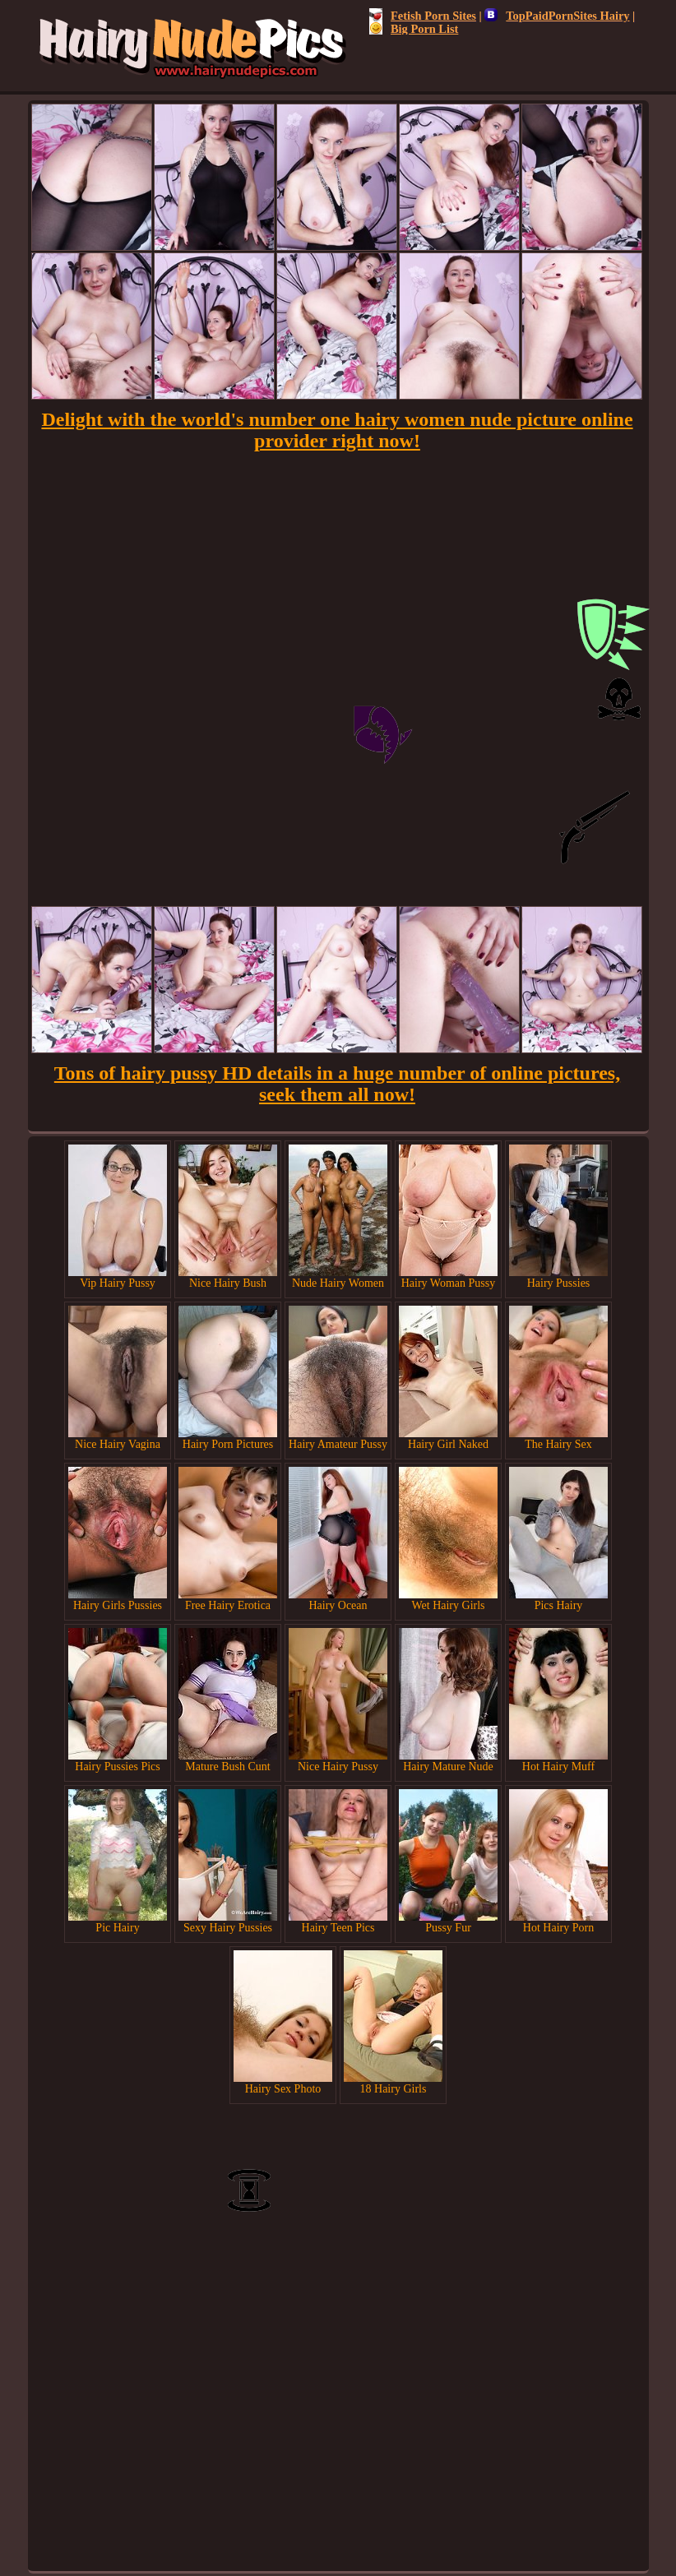 The width and height of the screenshot is (676, 2576). I want to click on initiate a claw attack or slash ability, so click(383, 735).